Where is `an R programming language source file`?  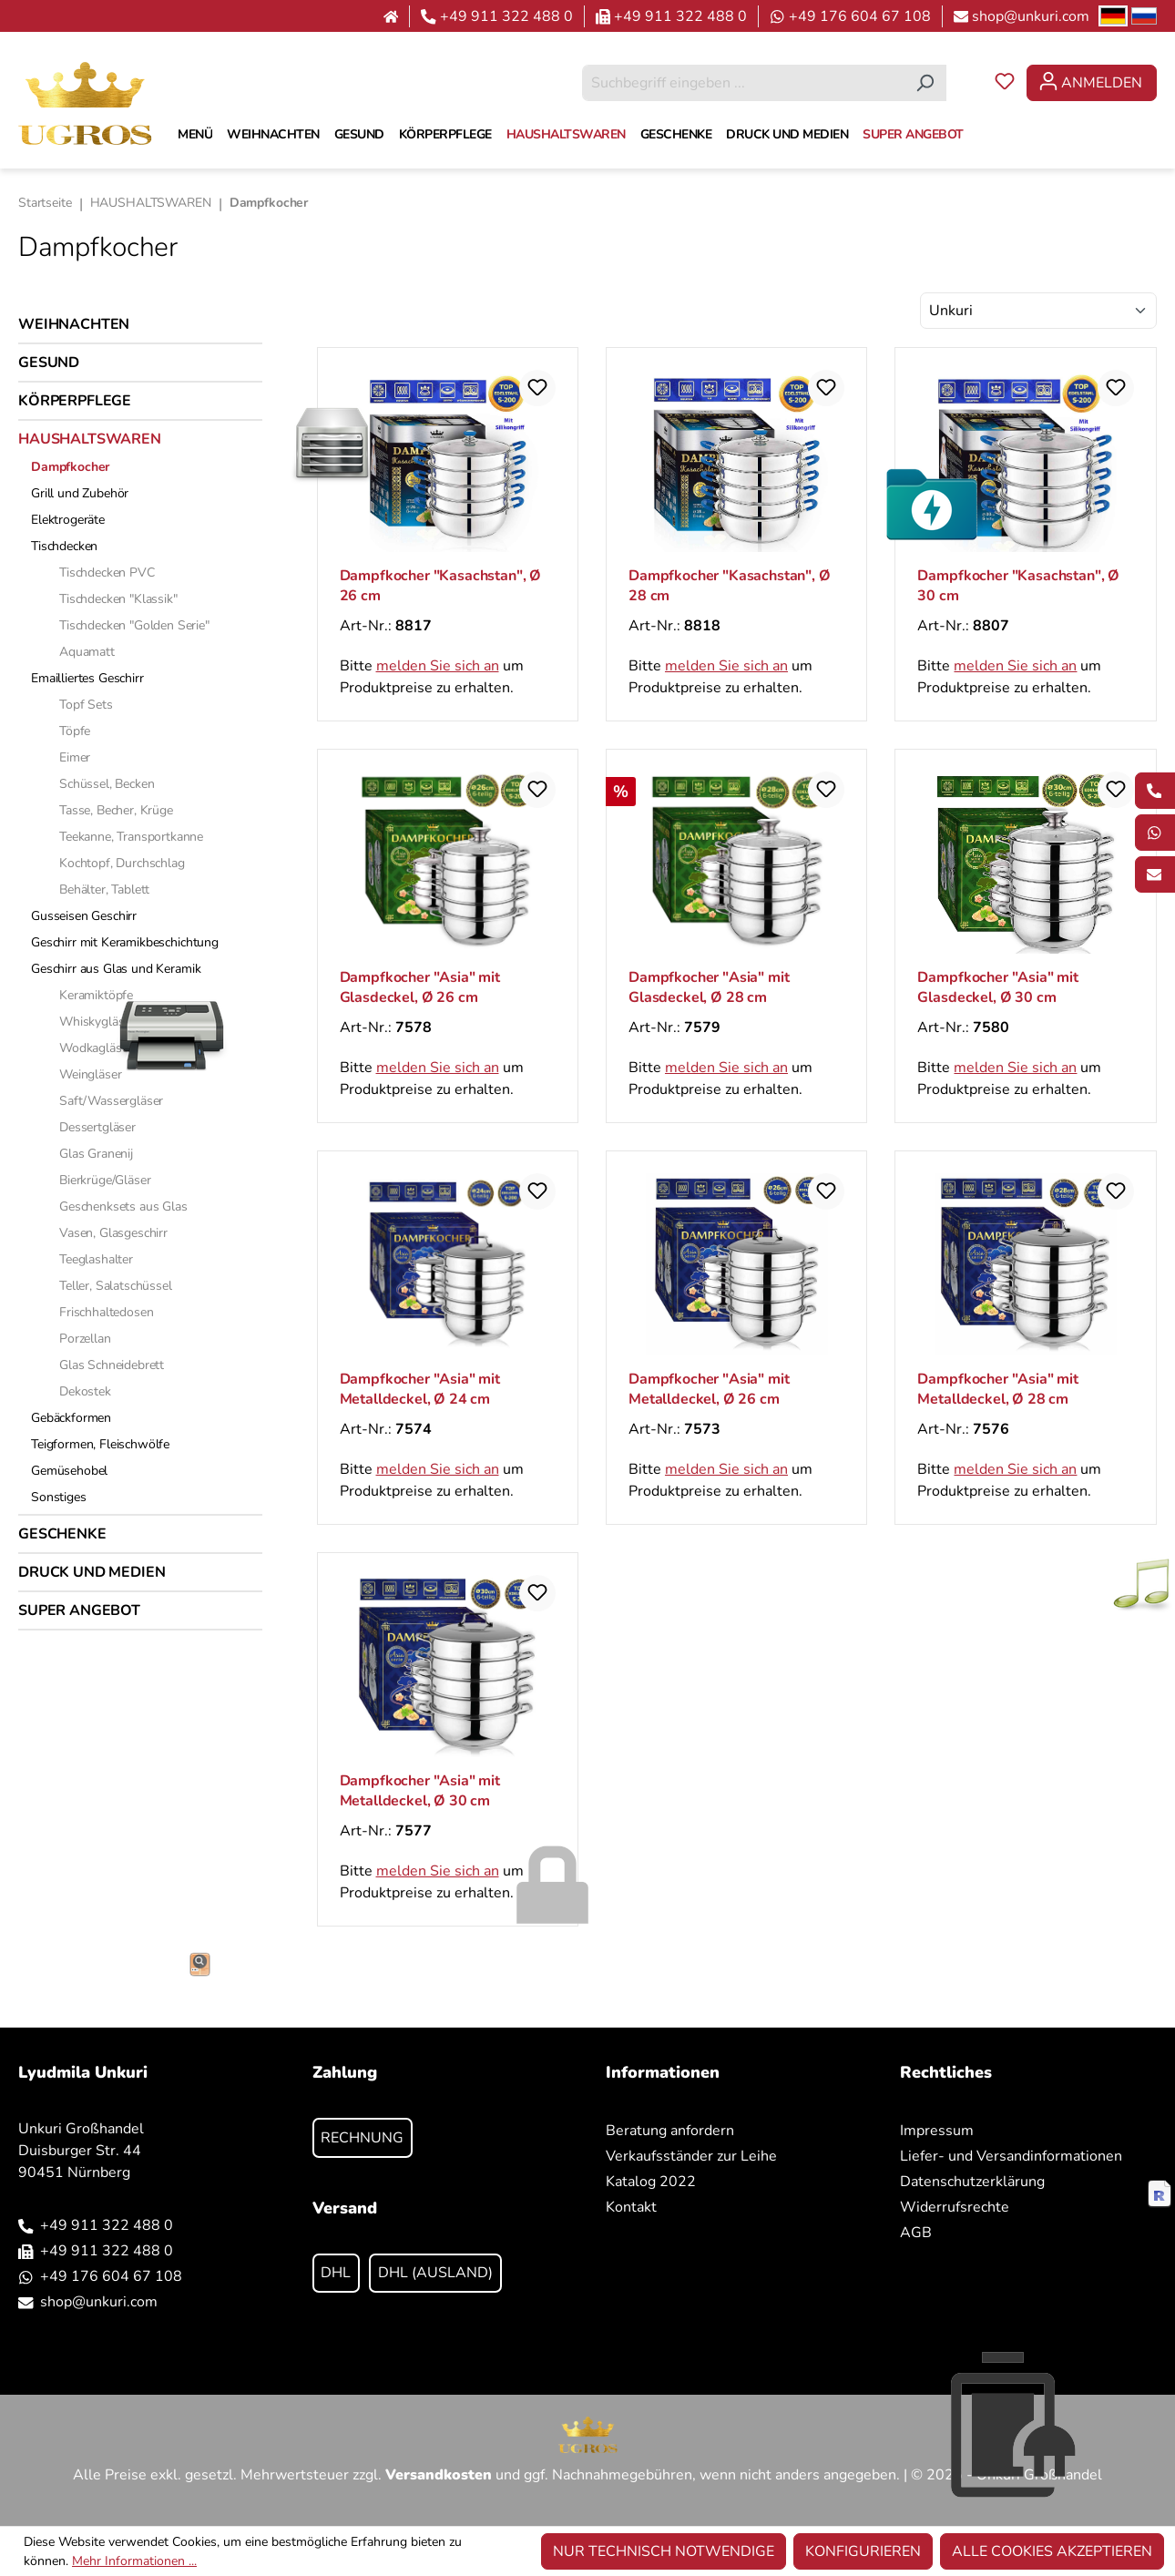 an R programming language source file is located at coordinates (1160, 2193).